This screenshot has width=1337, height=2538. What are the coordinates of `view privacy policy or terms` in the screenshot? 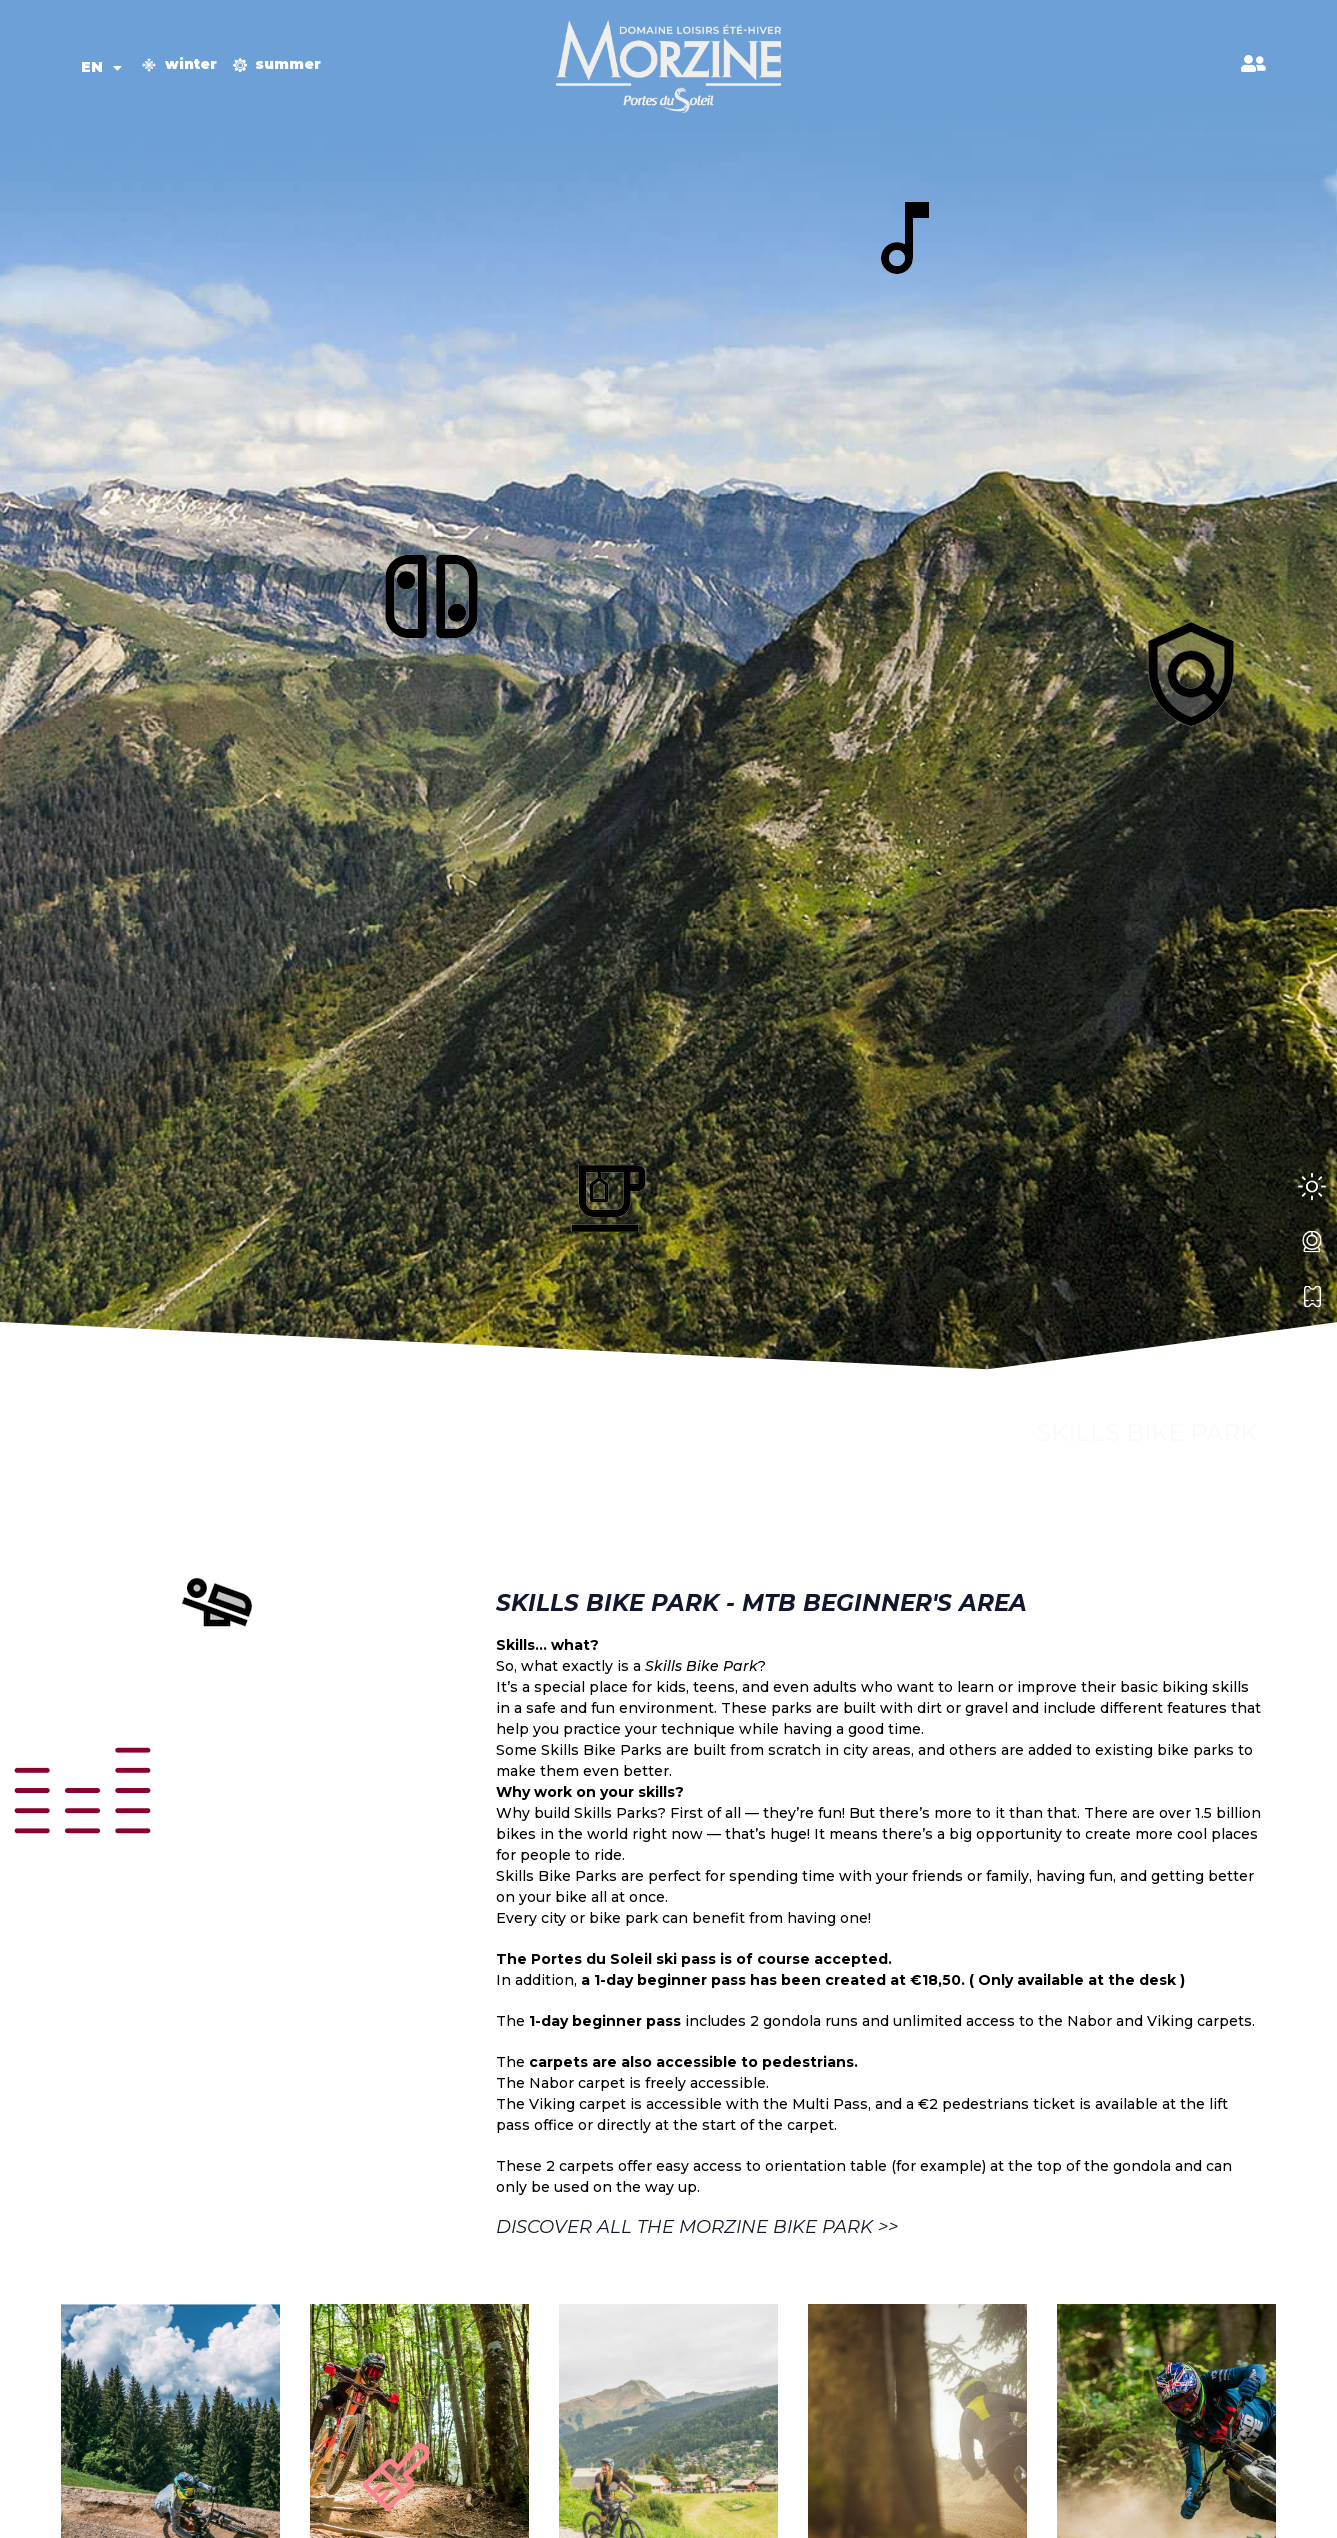 It's located at (1191, 674).